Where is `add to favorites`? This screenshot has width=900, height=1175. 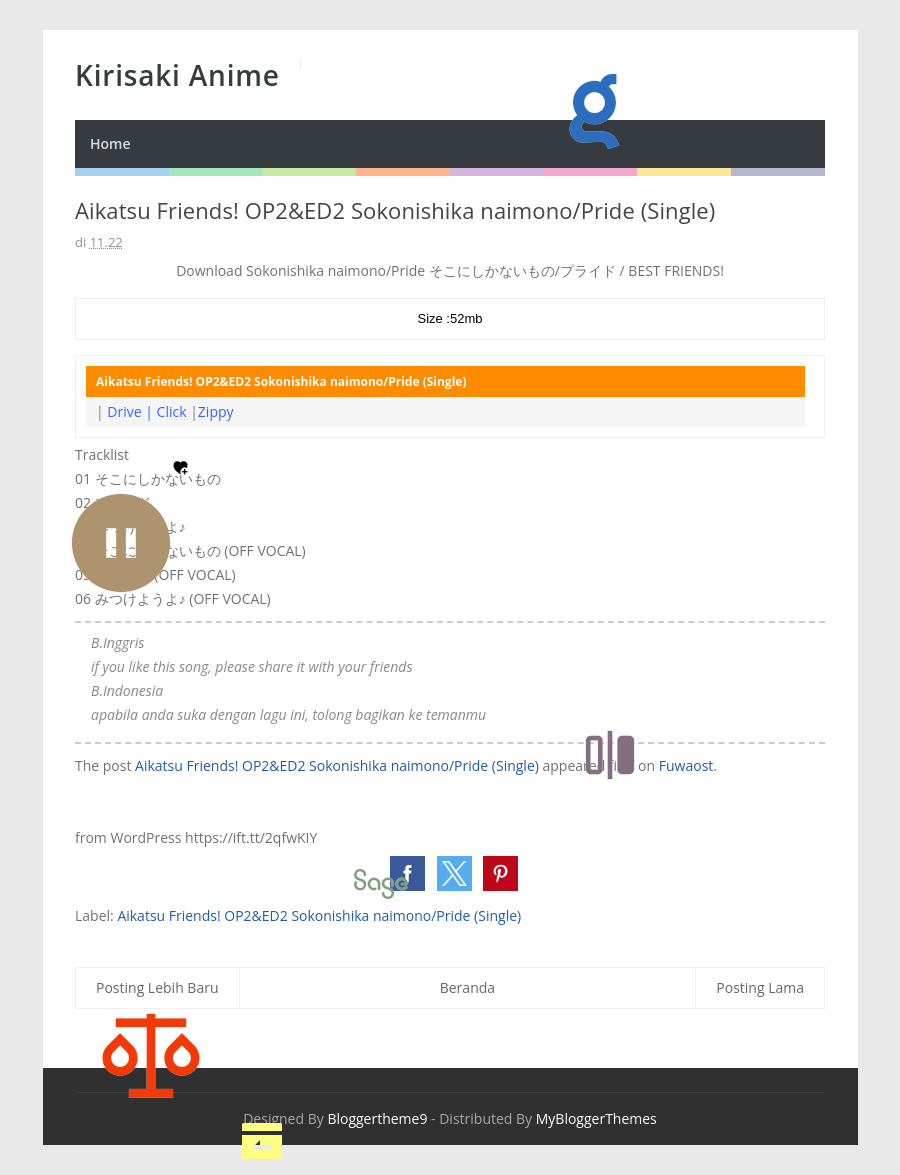
add to favorites is located at coordinates (180, 467).